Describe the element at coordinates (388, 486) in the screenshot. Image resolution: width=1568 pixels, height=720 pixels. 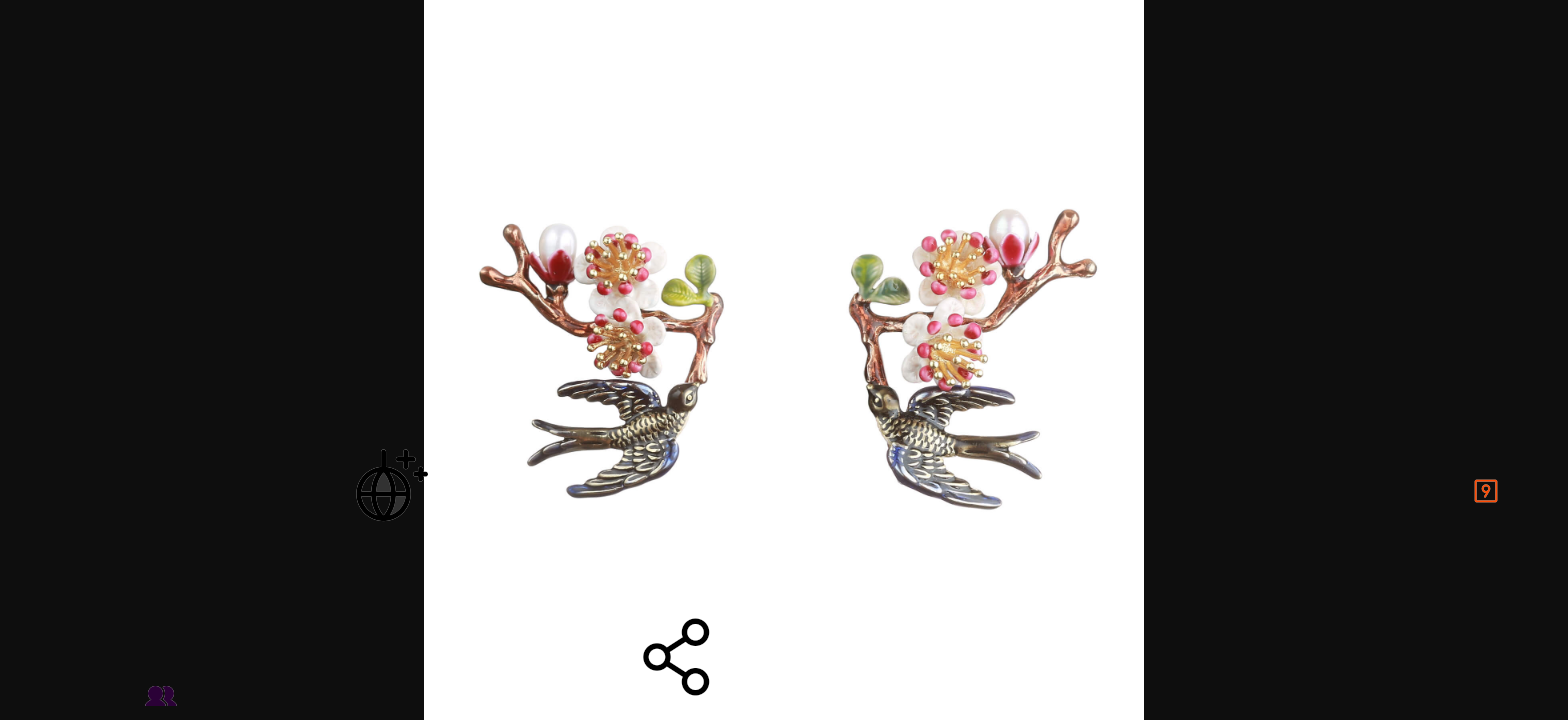
I see `access party or event mode` at that location.